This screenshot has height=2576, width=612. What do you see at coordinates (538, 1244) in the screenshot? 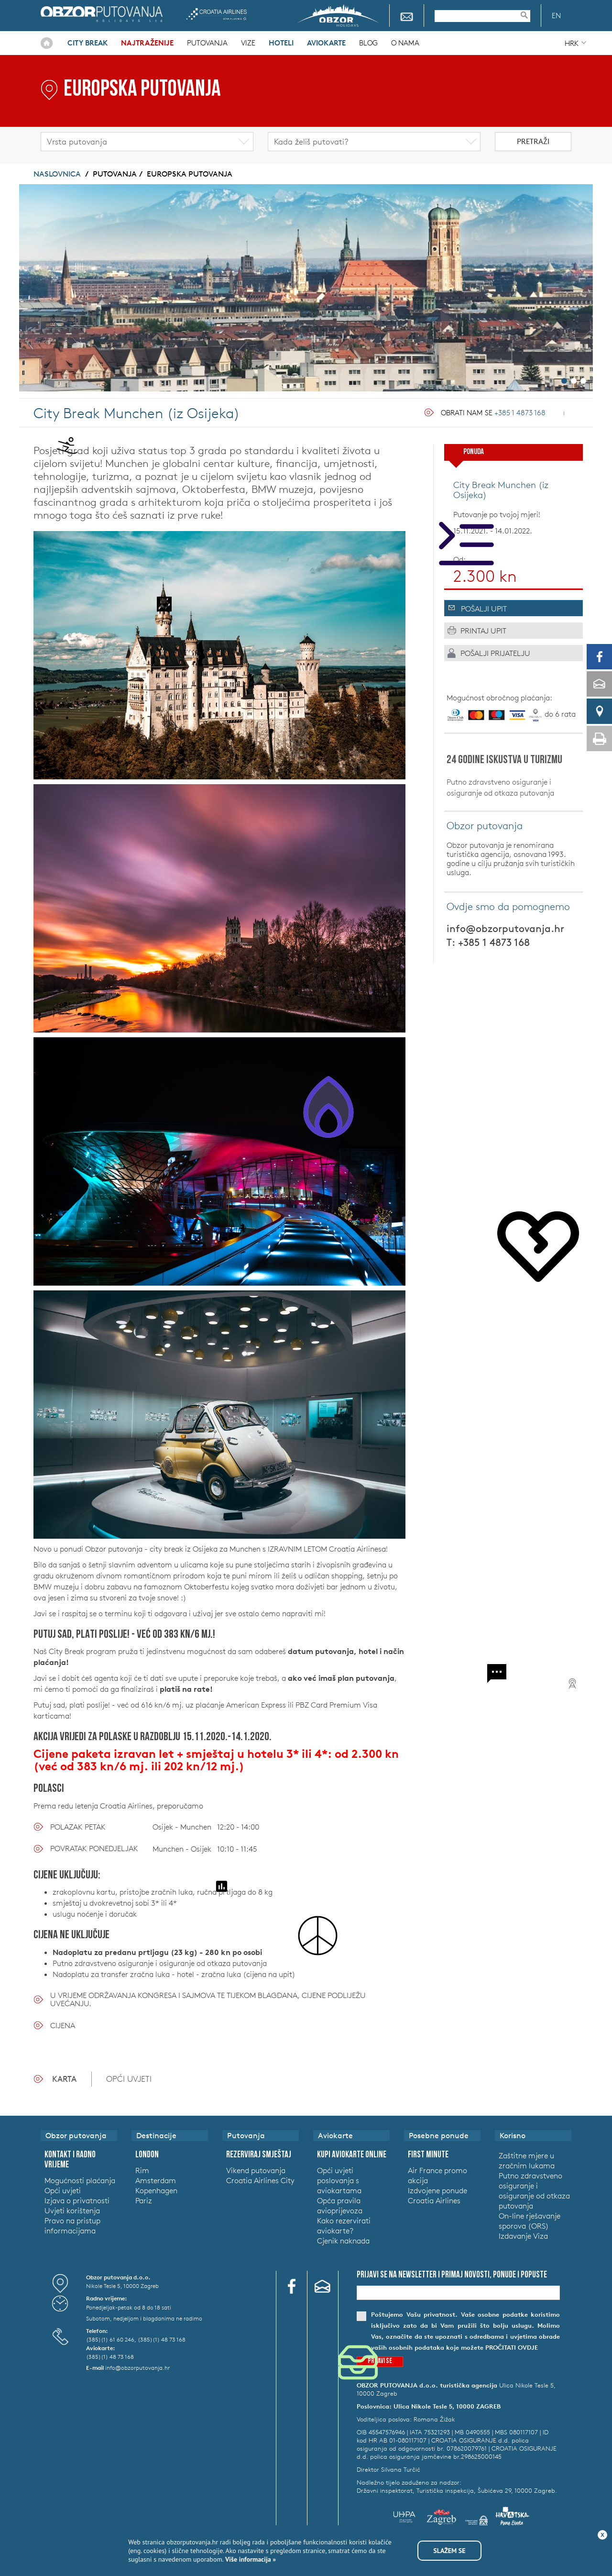
I see `unlike or remove from favorites` at bounding box center [538, 1244].